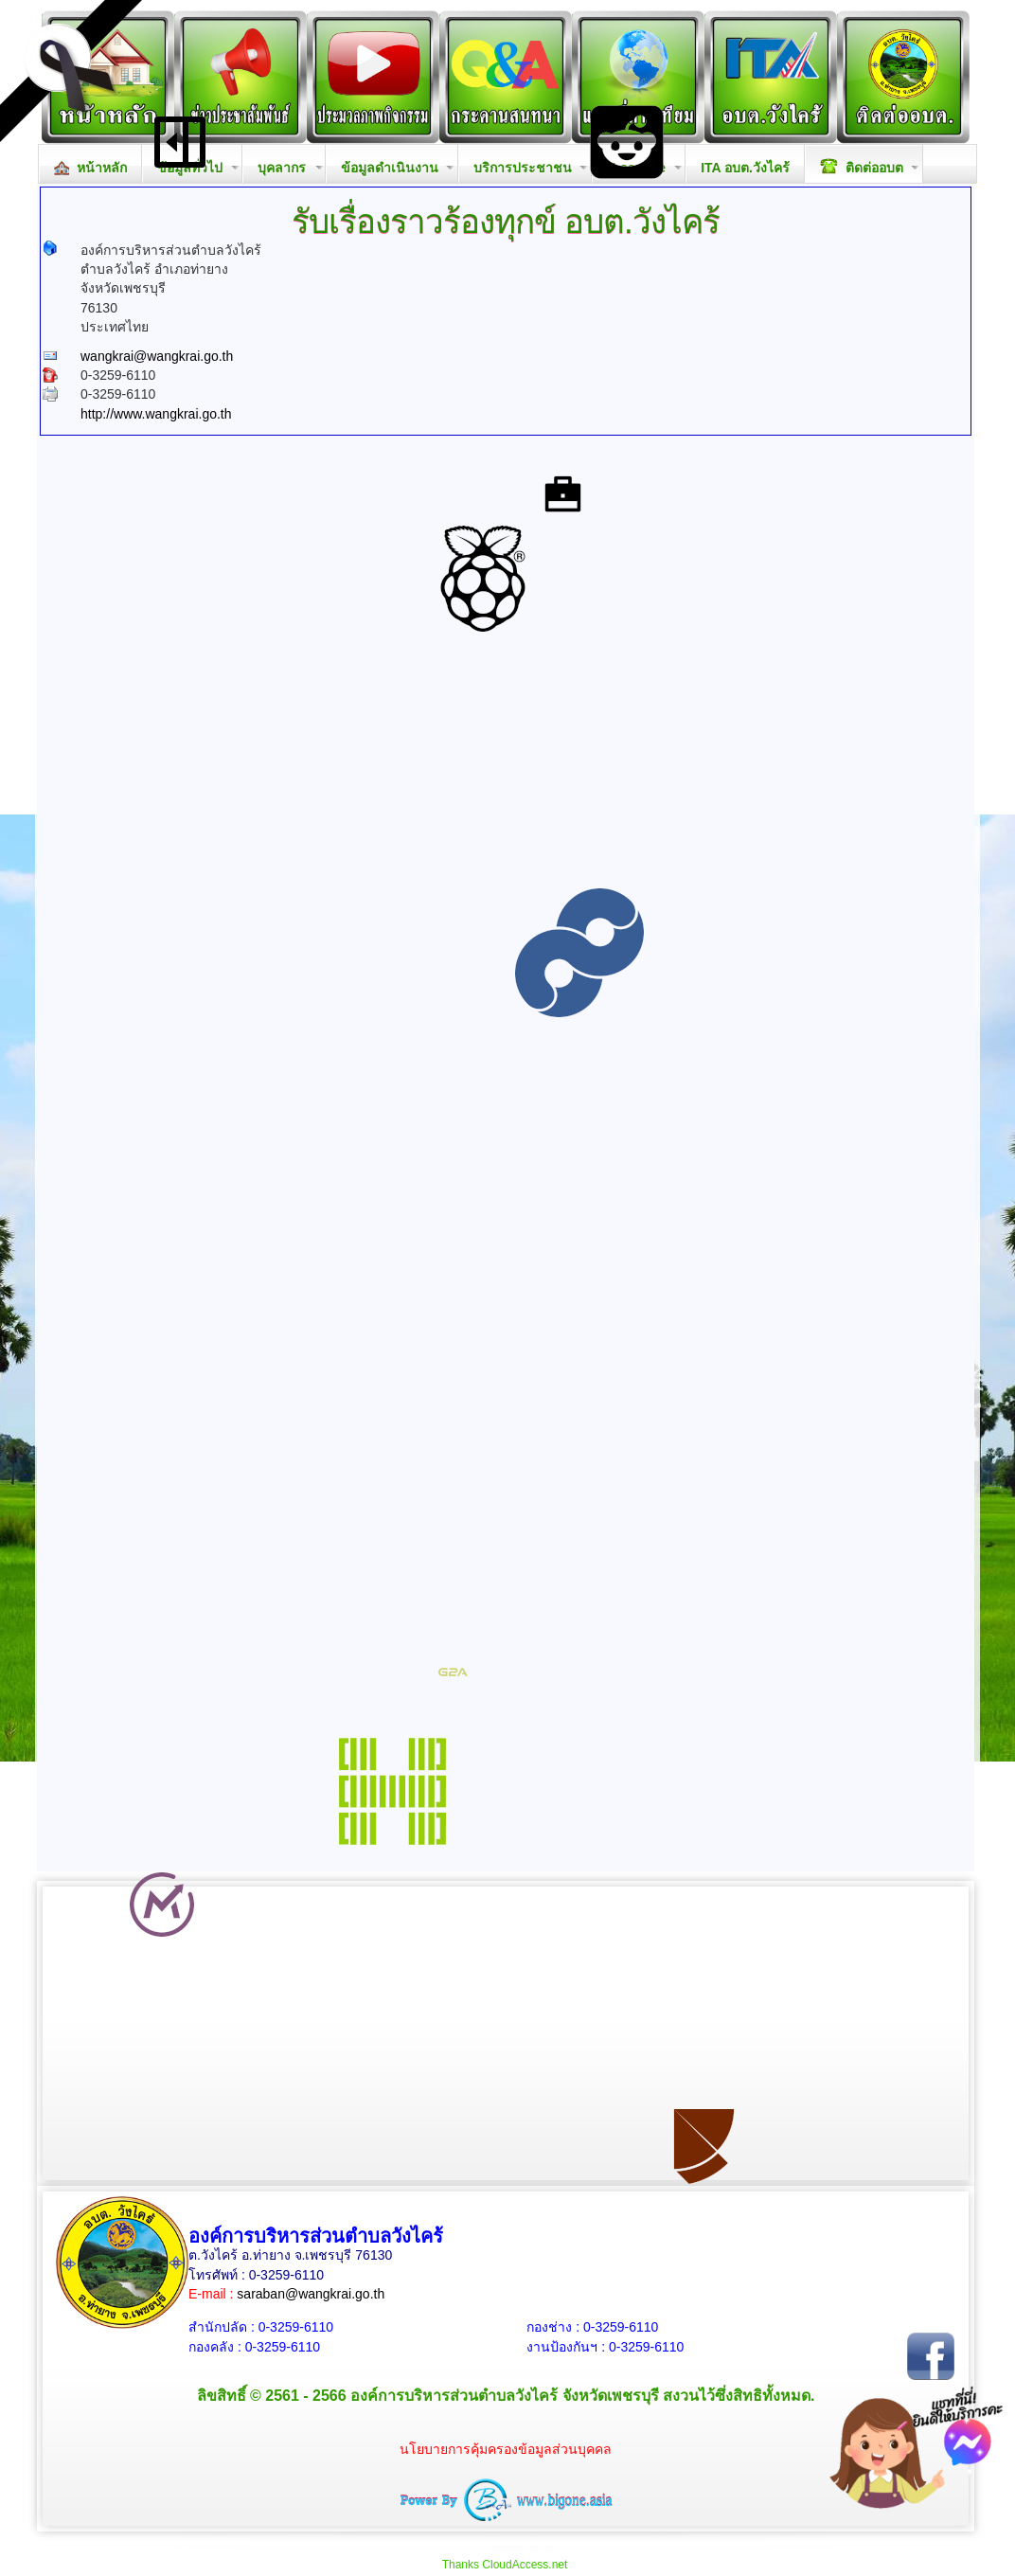 This screenshot has width=1015, height=2576. Describe the element at coordinates (162, 1905) in the screenshot. I see `open Mautic marketing automation platform` at that location.